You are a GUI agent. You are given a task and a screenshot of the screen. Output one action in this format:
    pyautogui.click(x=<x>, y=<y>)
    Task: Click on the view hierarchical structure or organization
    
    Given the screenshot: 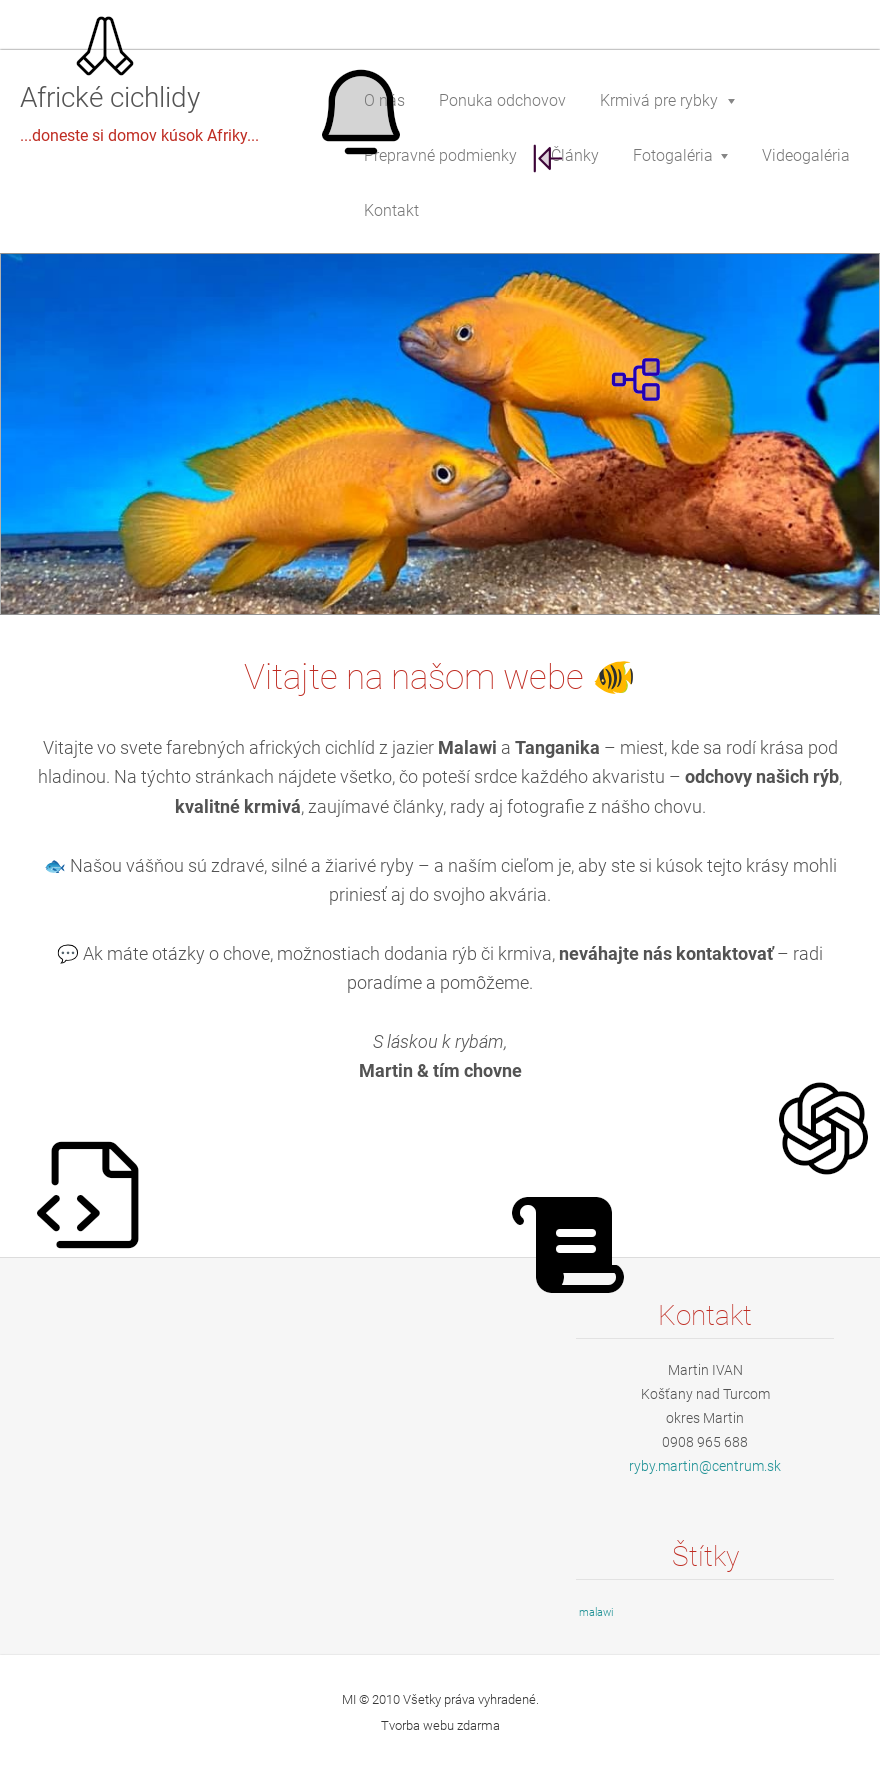 What is the action you would take?
    pyautogui.click(x=638, y=379)
    